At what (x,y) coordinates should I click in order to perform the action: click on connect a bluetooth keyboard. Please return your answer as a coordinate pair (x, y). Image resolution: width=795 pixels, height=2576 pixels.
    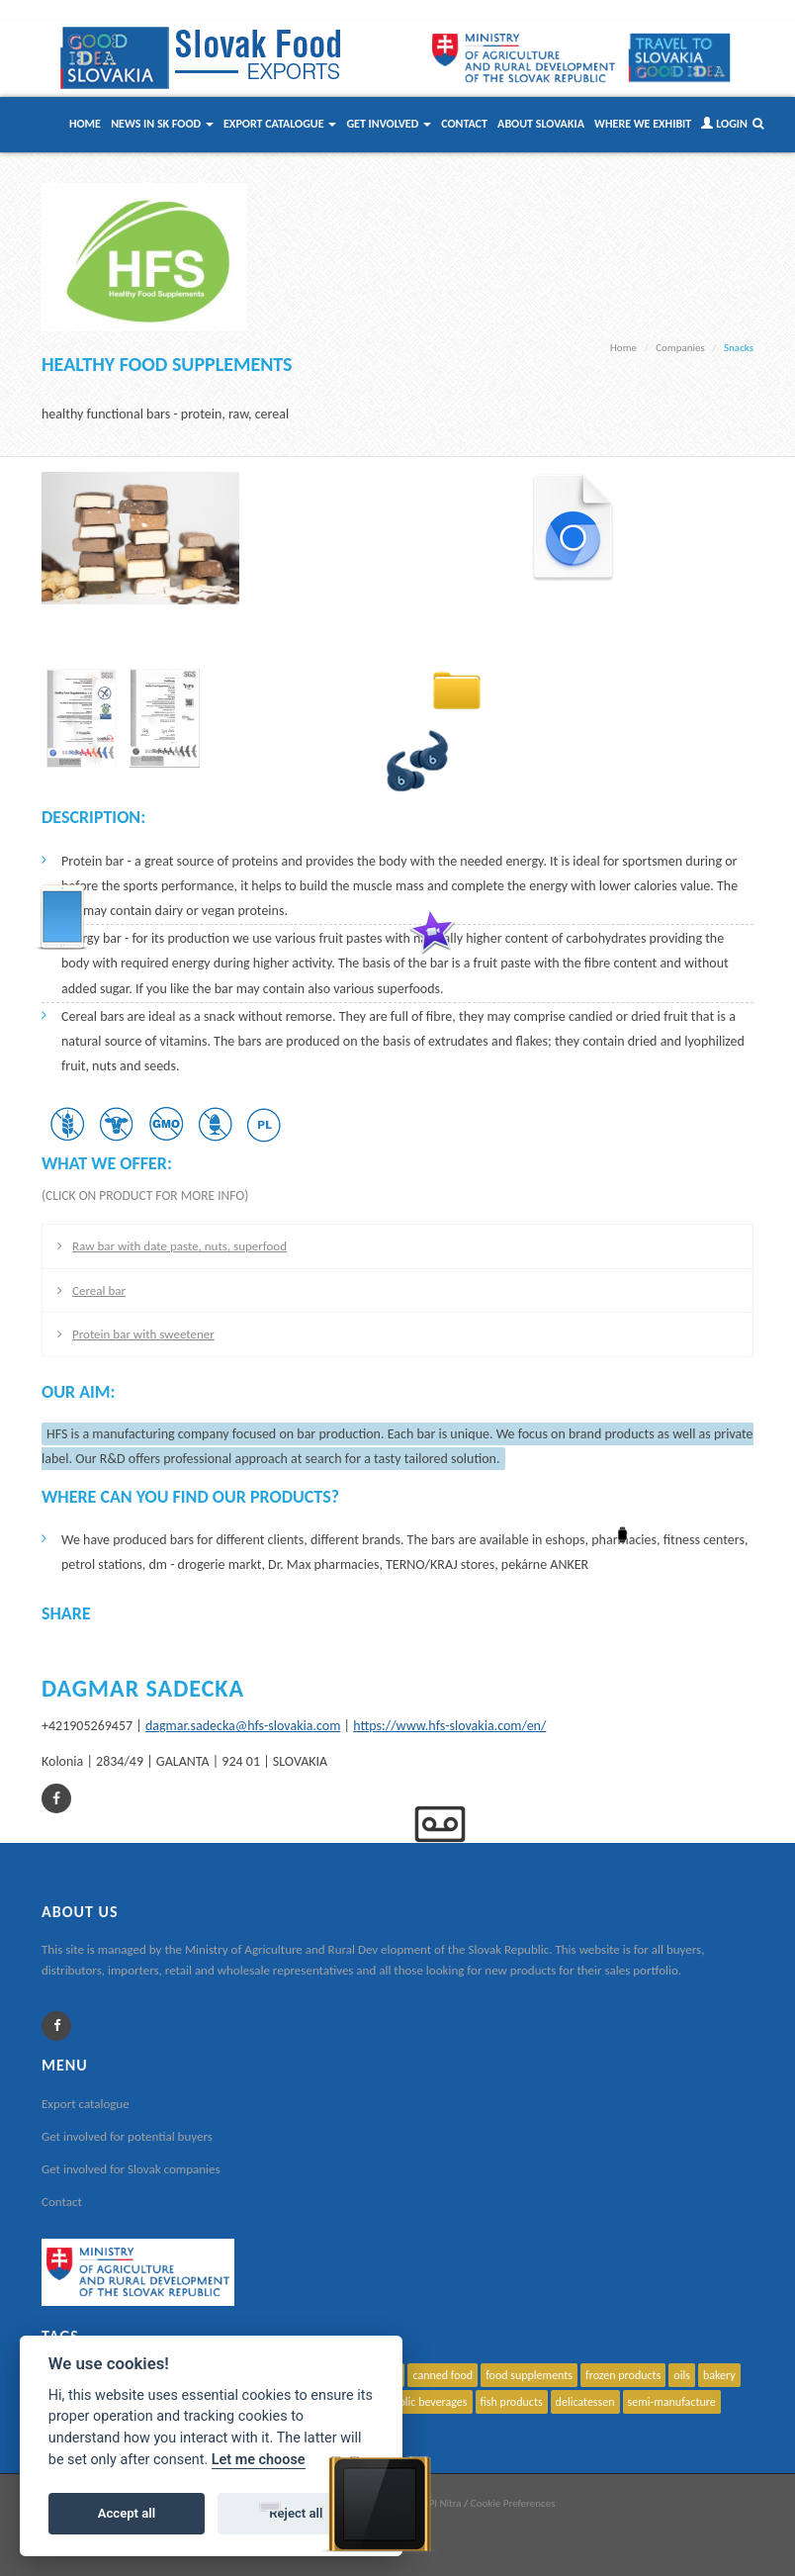
    Looking at the image, I should click on (270, 2507).